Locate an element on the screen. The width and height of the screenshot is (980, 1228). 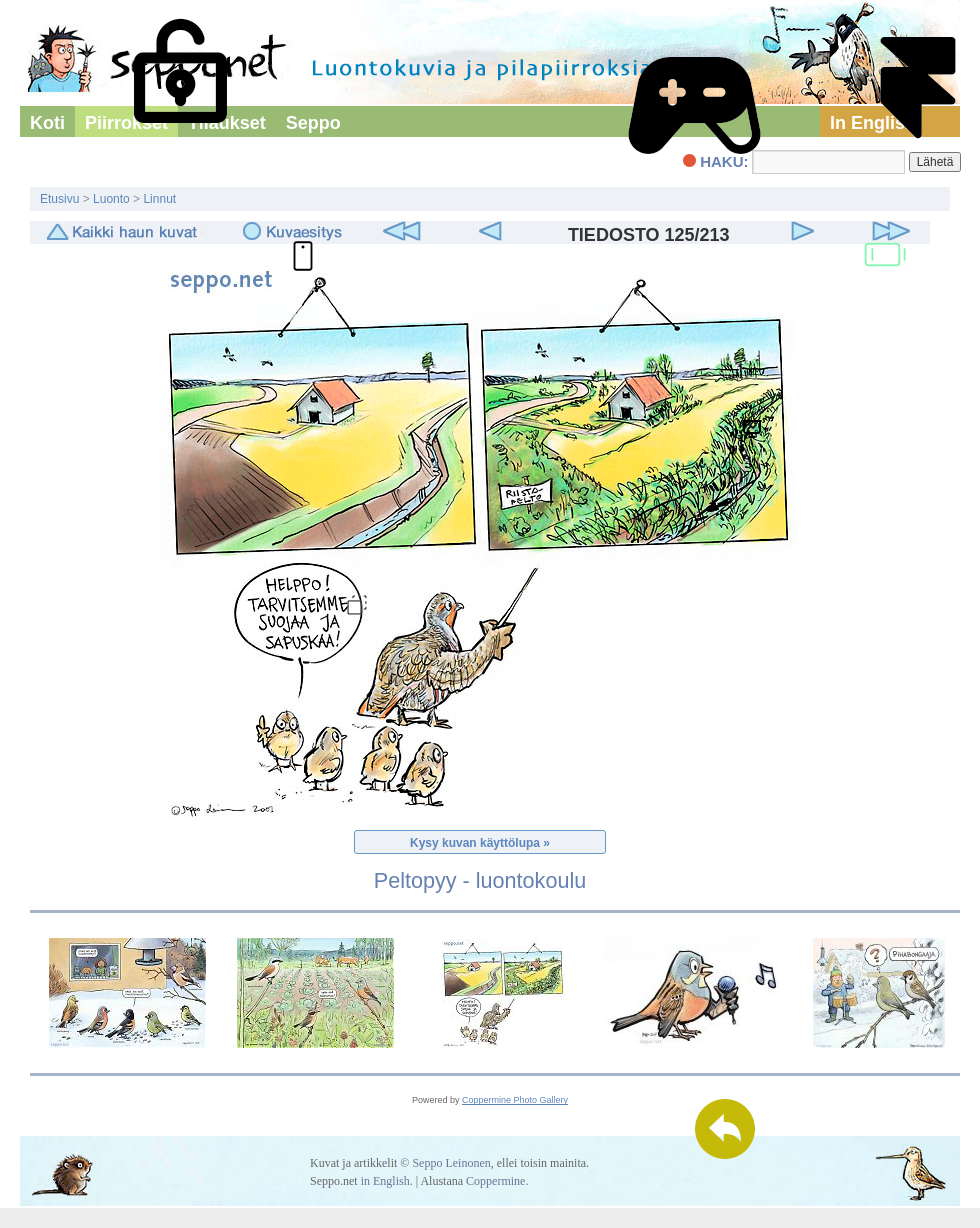
send selected element to background layer is located at coordinates (357, 605).